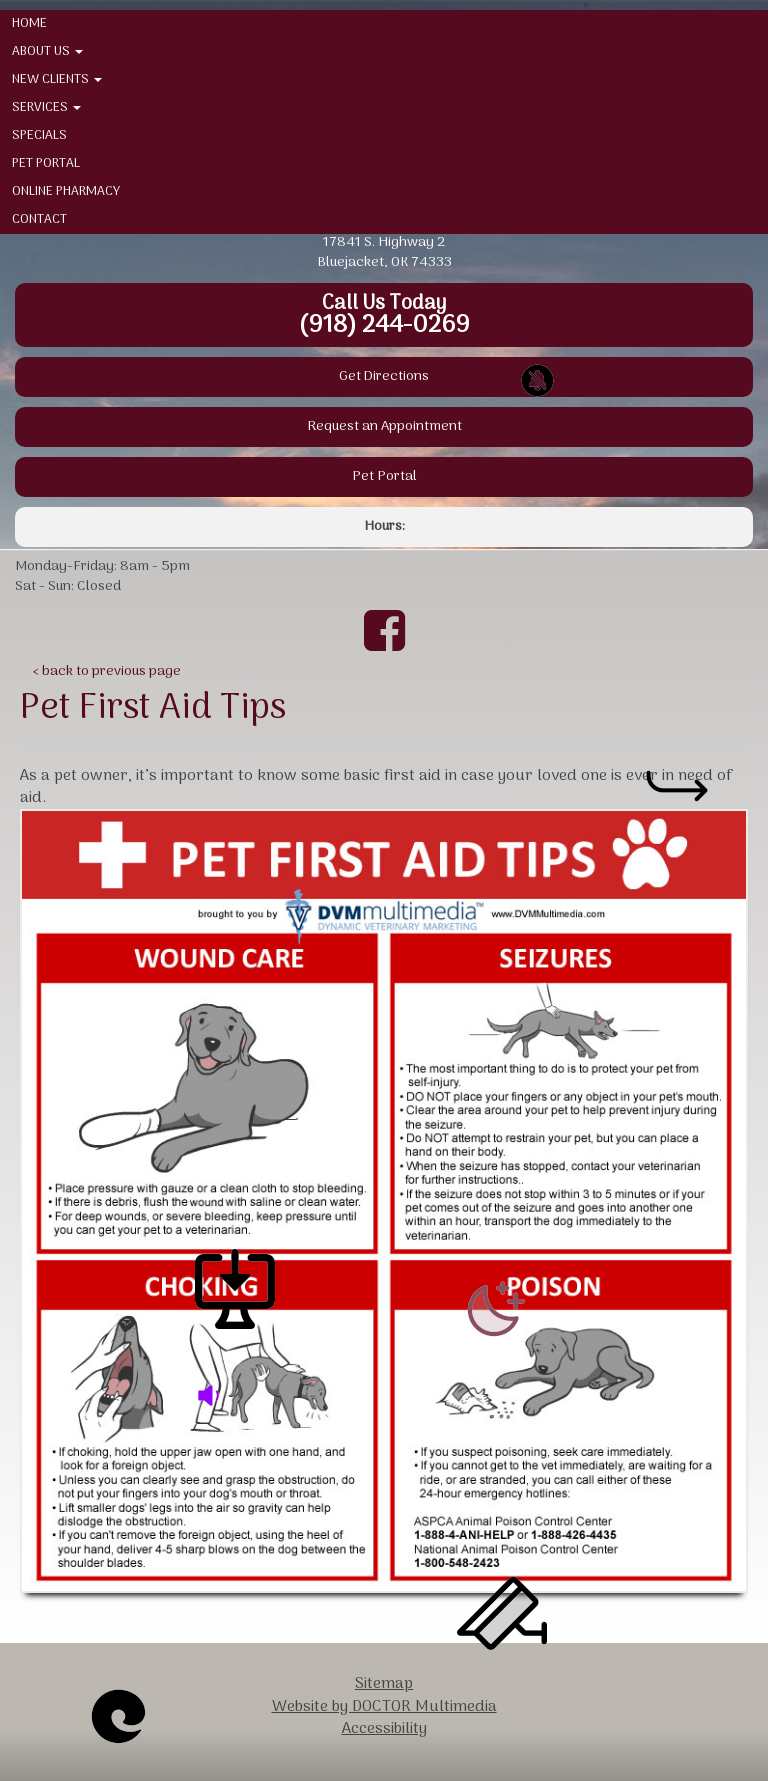 This screenshot has height=1781, width=768. What do you see at coordinates (502, 1619) in the screenshot?
I see `access security camera settings` at bounding box center [502, 1619].